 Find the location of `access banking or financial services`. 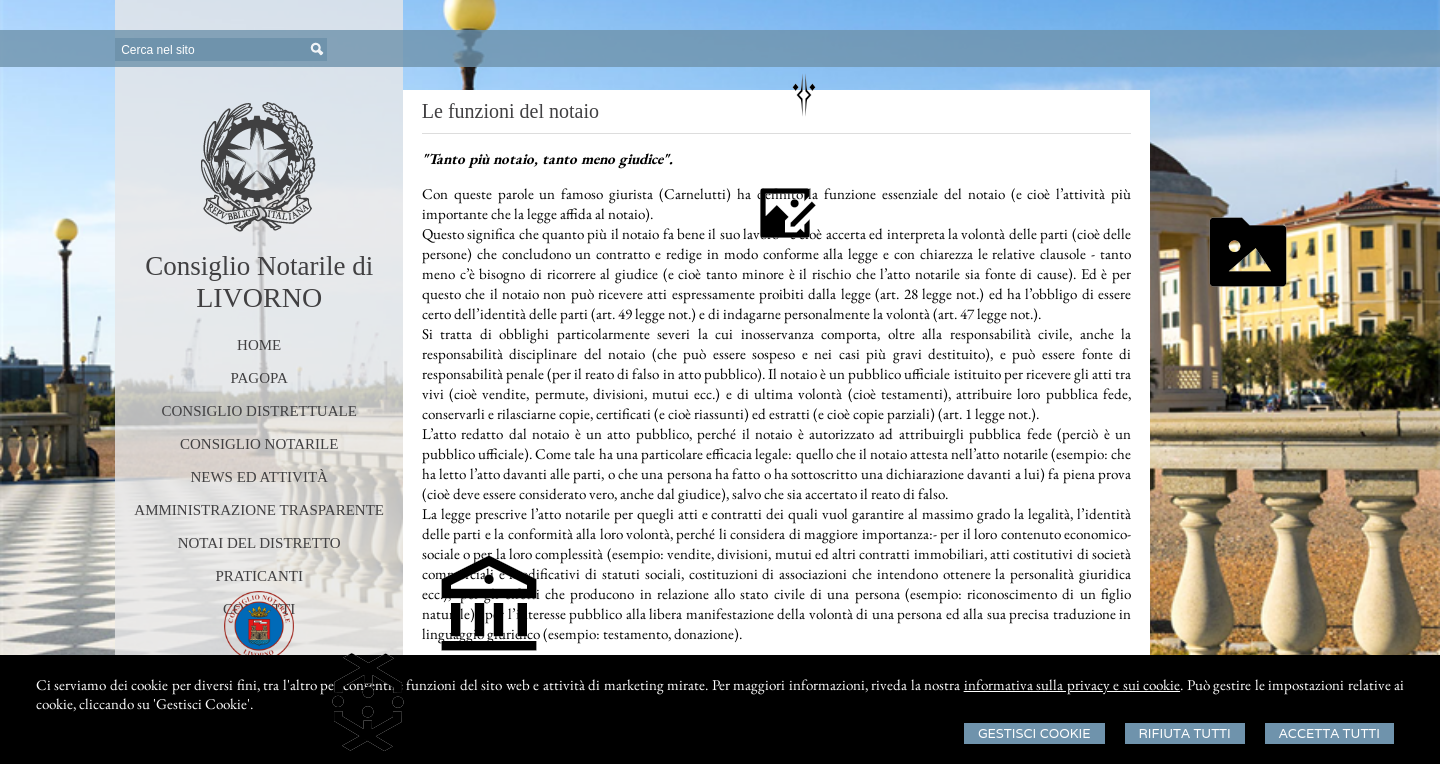

access banking or financial services is located at coordinates (489, 603).